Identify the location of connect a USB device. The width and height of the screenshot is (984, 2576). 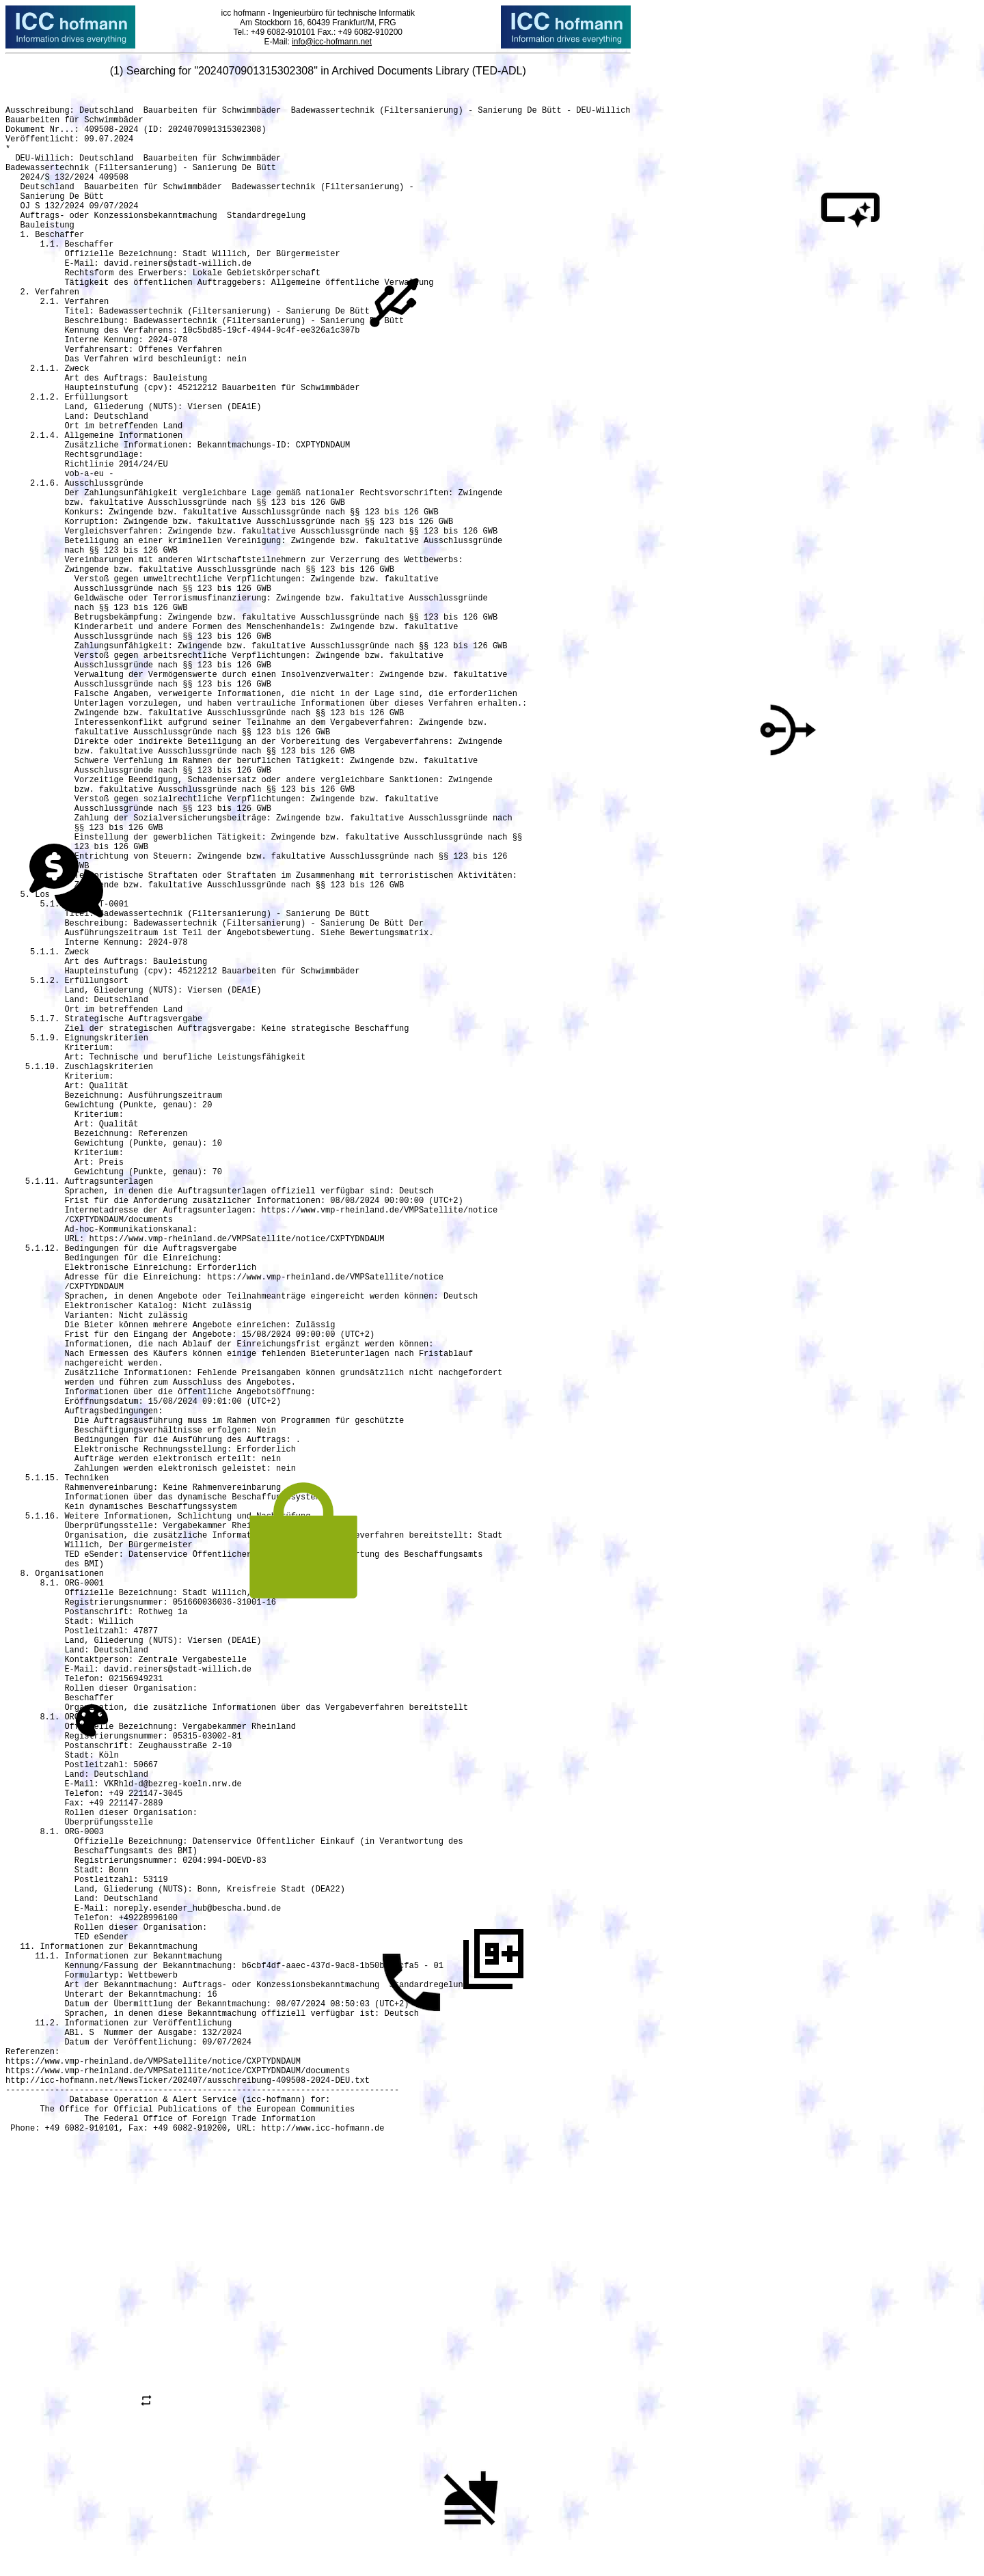
(394, 303).